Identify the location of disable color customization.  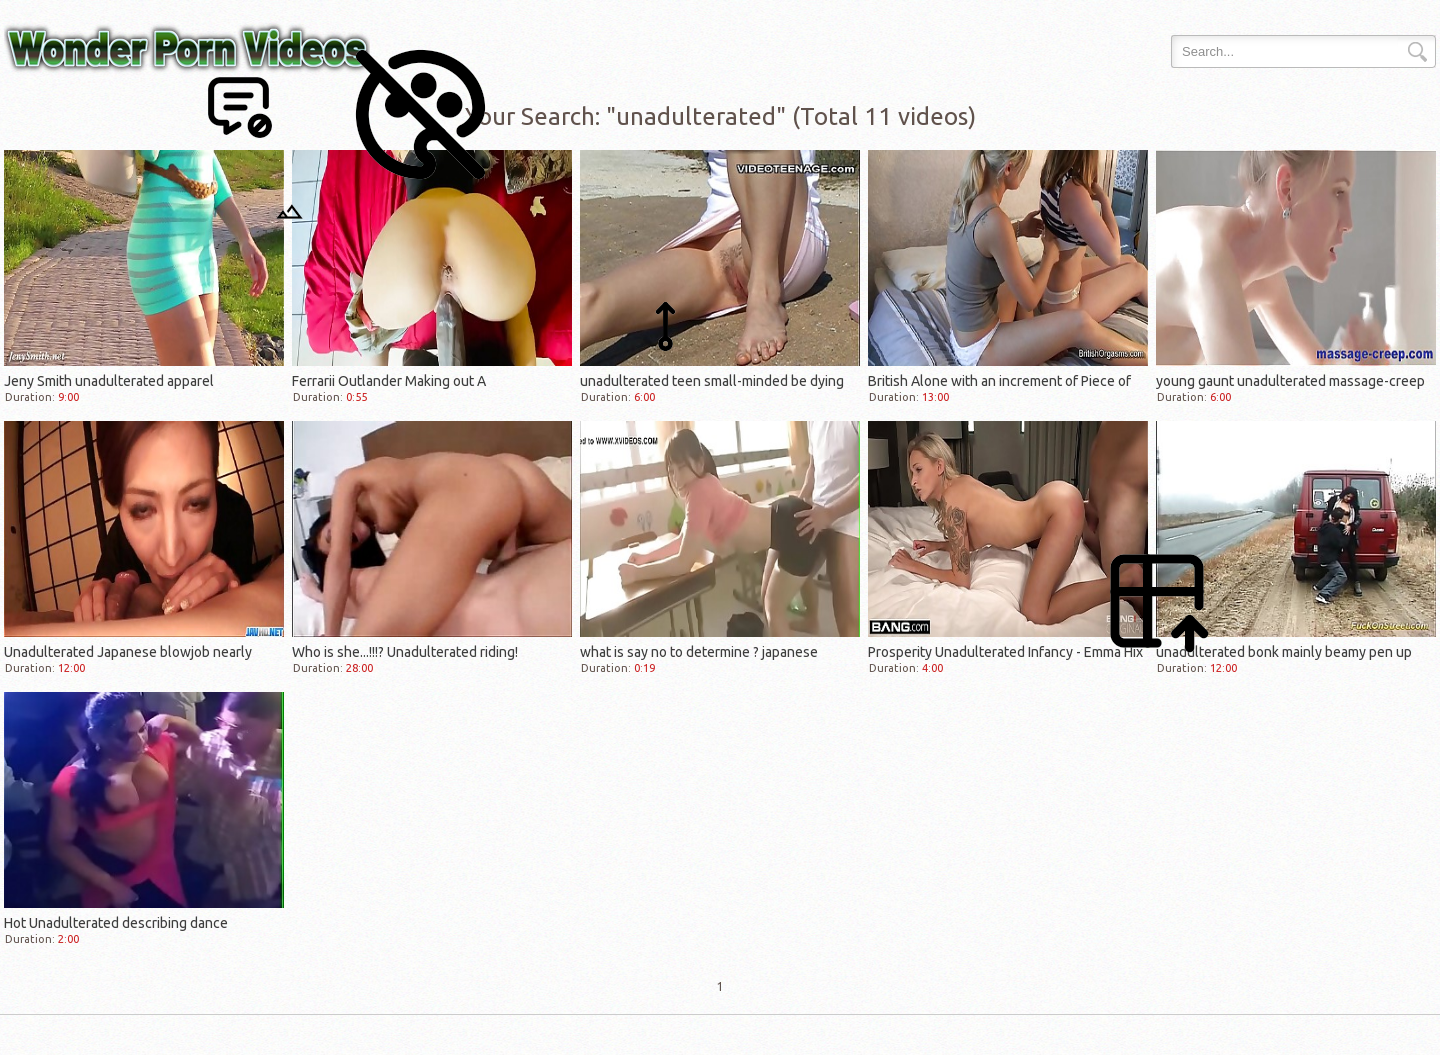
(420, 114).